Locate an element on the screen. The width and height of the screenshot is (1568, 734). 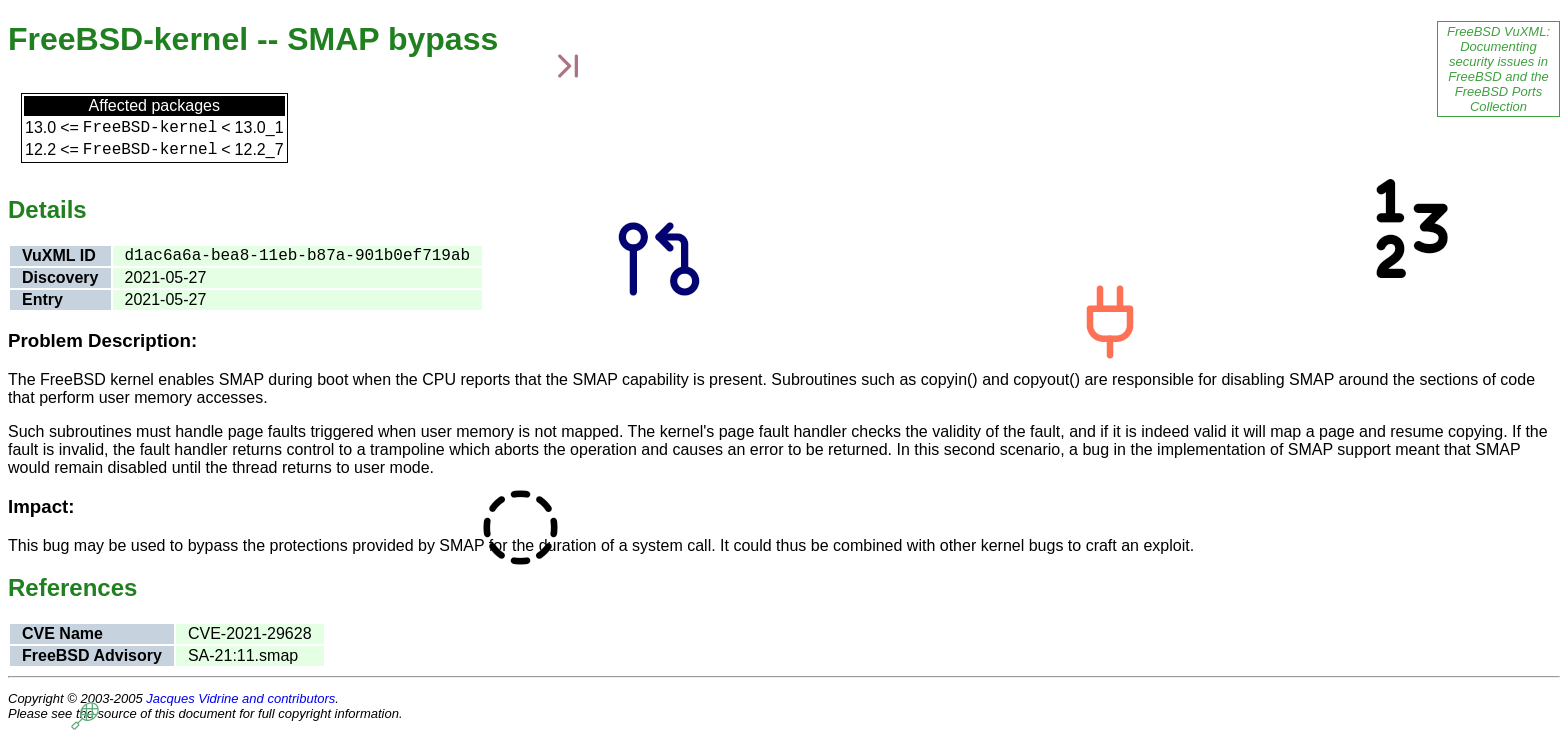
access tennis or racquet sports features is located at coordinates (84, 716).